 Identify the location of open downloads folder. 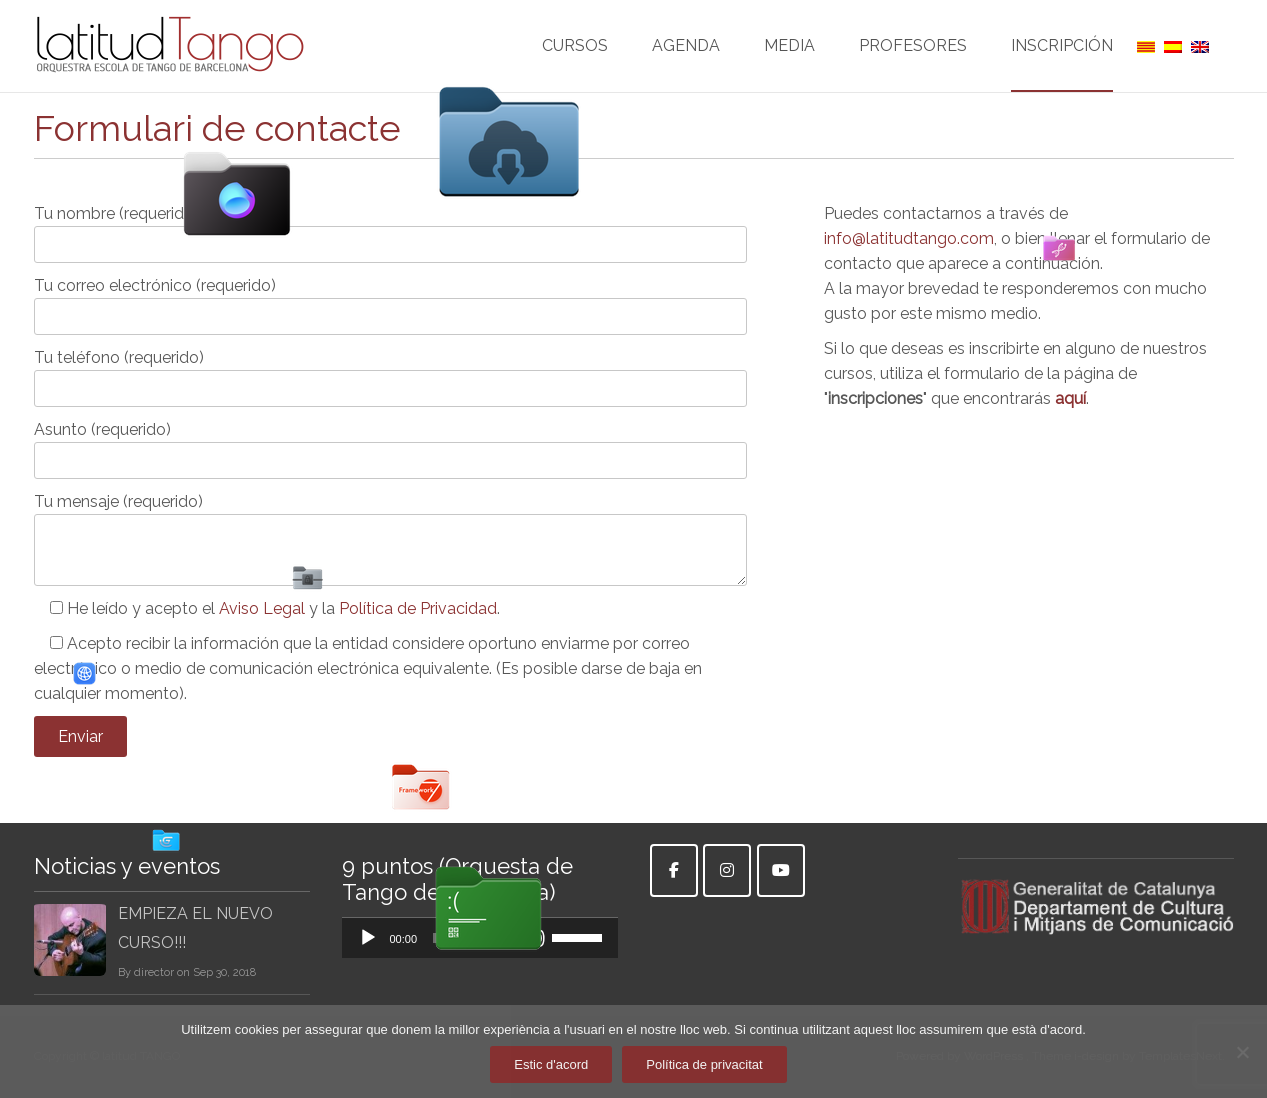
(508, 145).